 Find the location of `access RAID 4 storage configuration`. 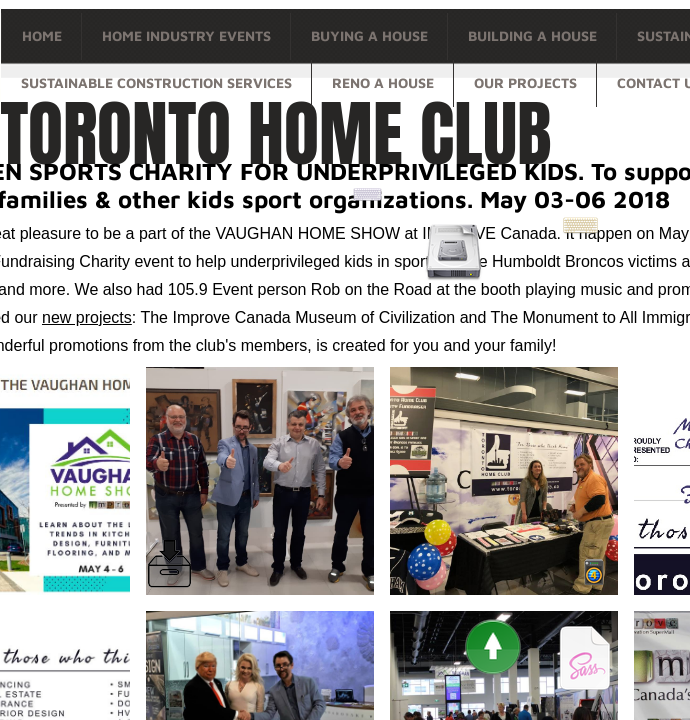

access RAID 4 storage configuration is located at coordinates (594, 572).